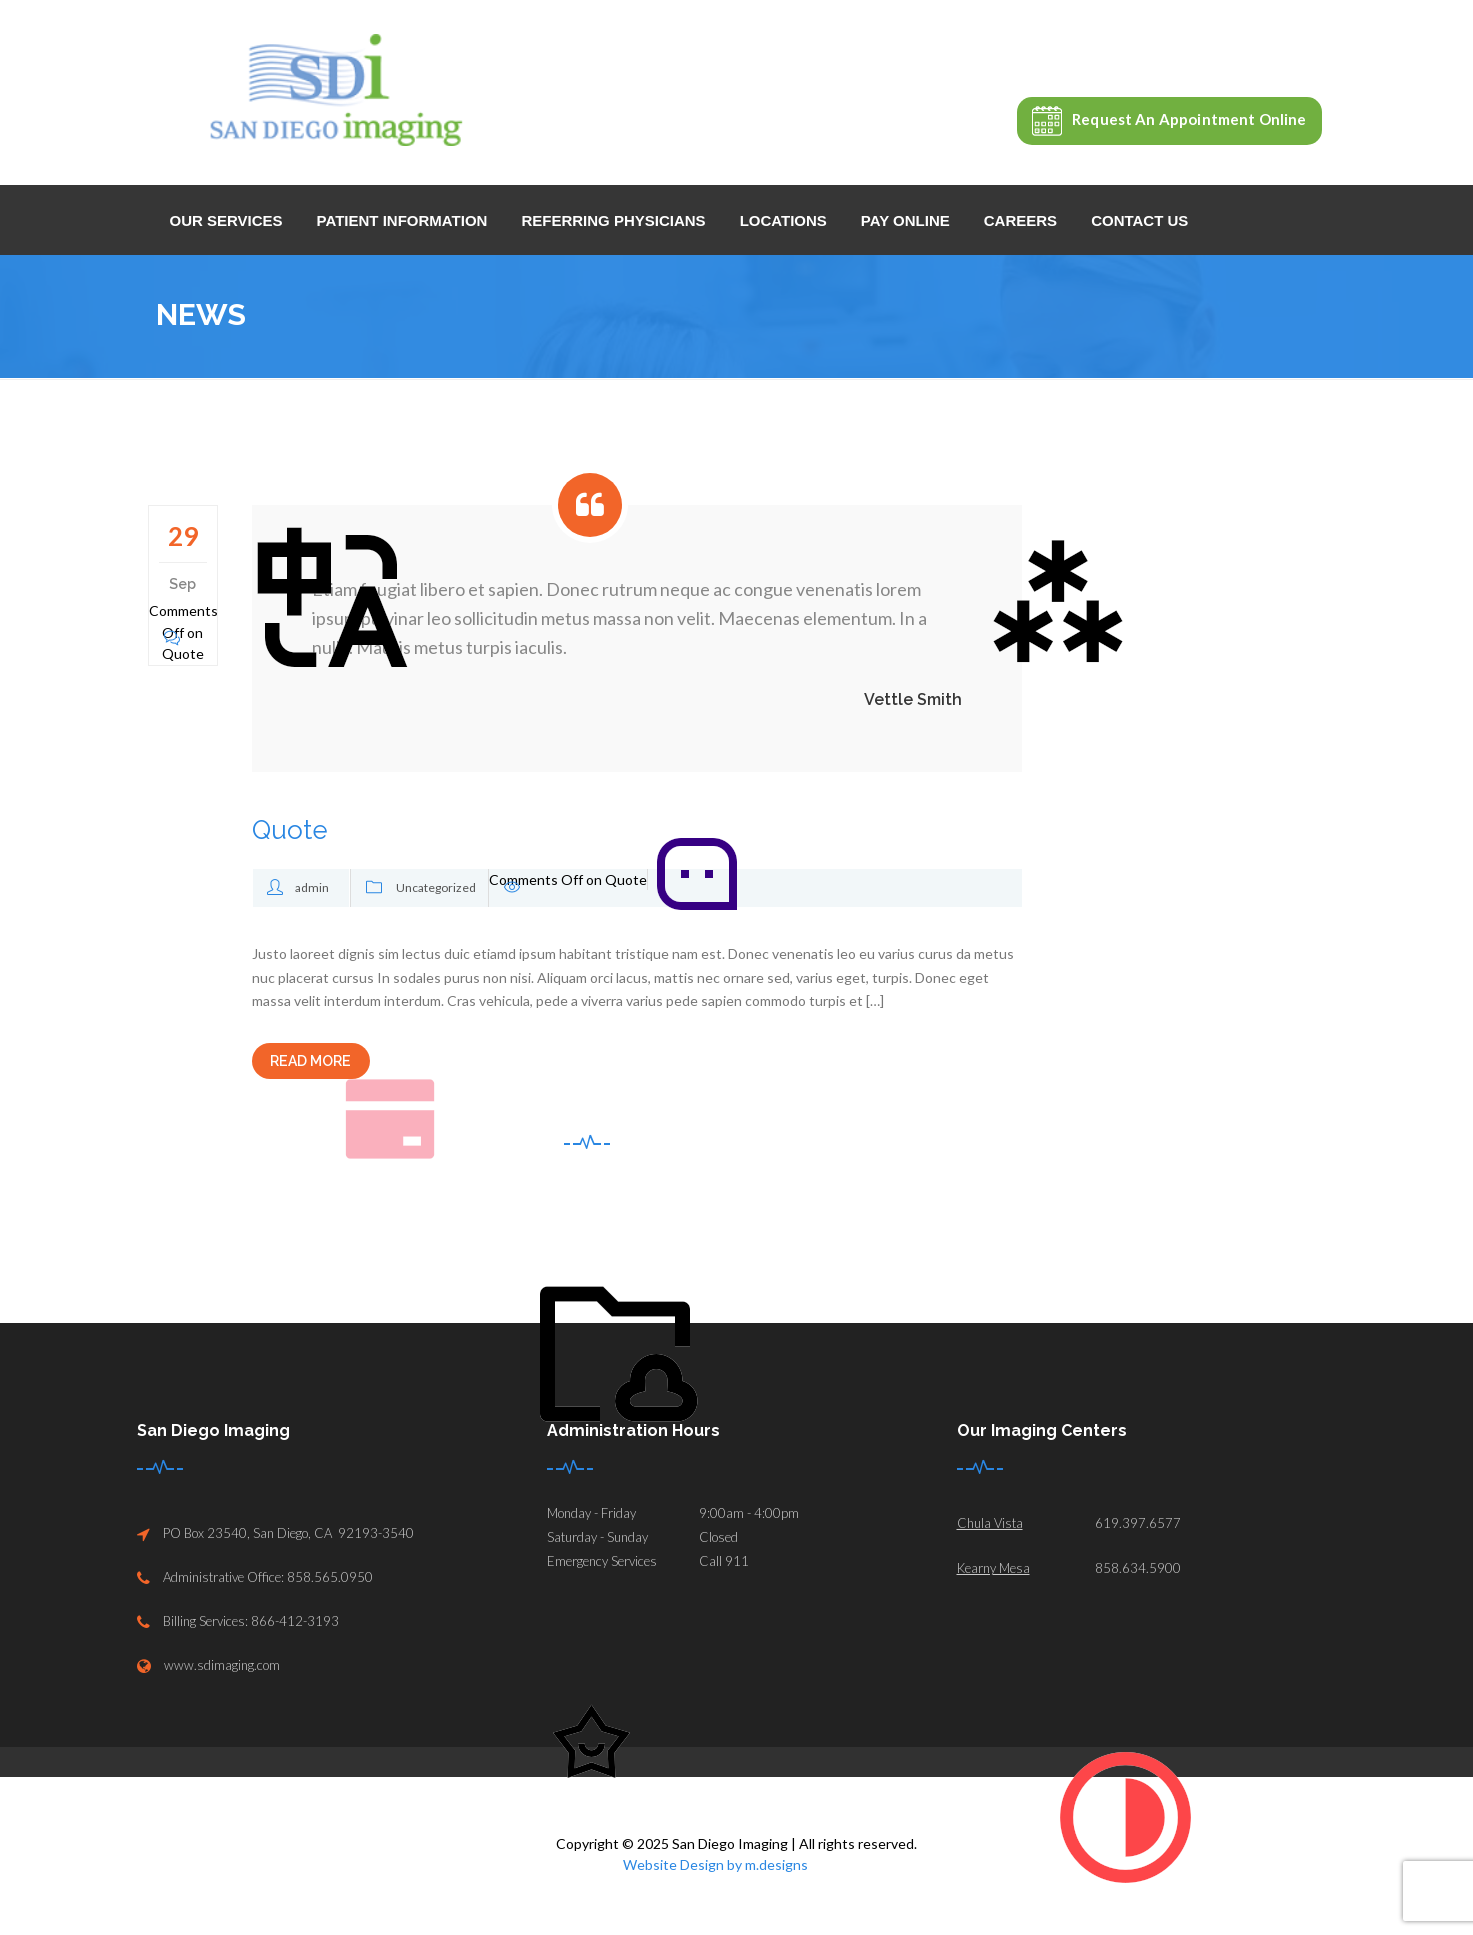 The image size is (1473, 1935). Describe the element at coordinates (1125, 1817) in the screenshot. I see `adjust display contrast settings` at that location.